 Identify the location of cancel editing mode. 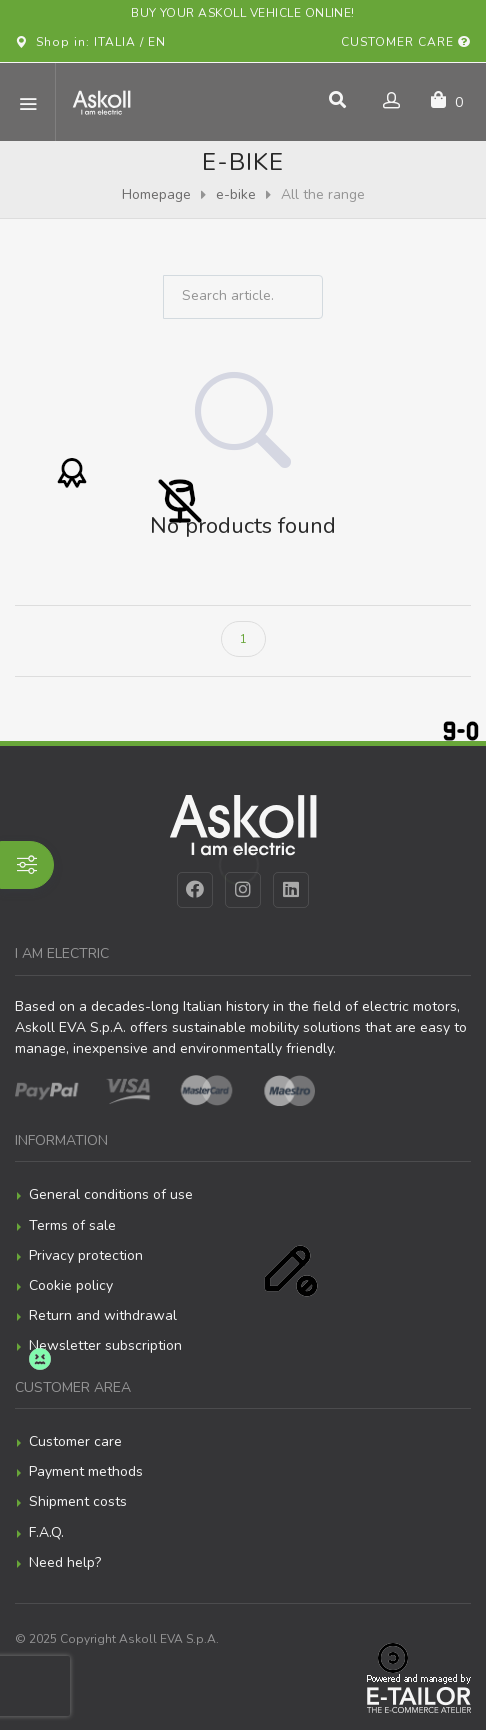
(288, 1267).